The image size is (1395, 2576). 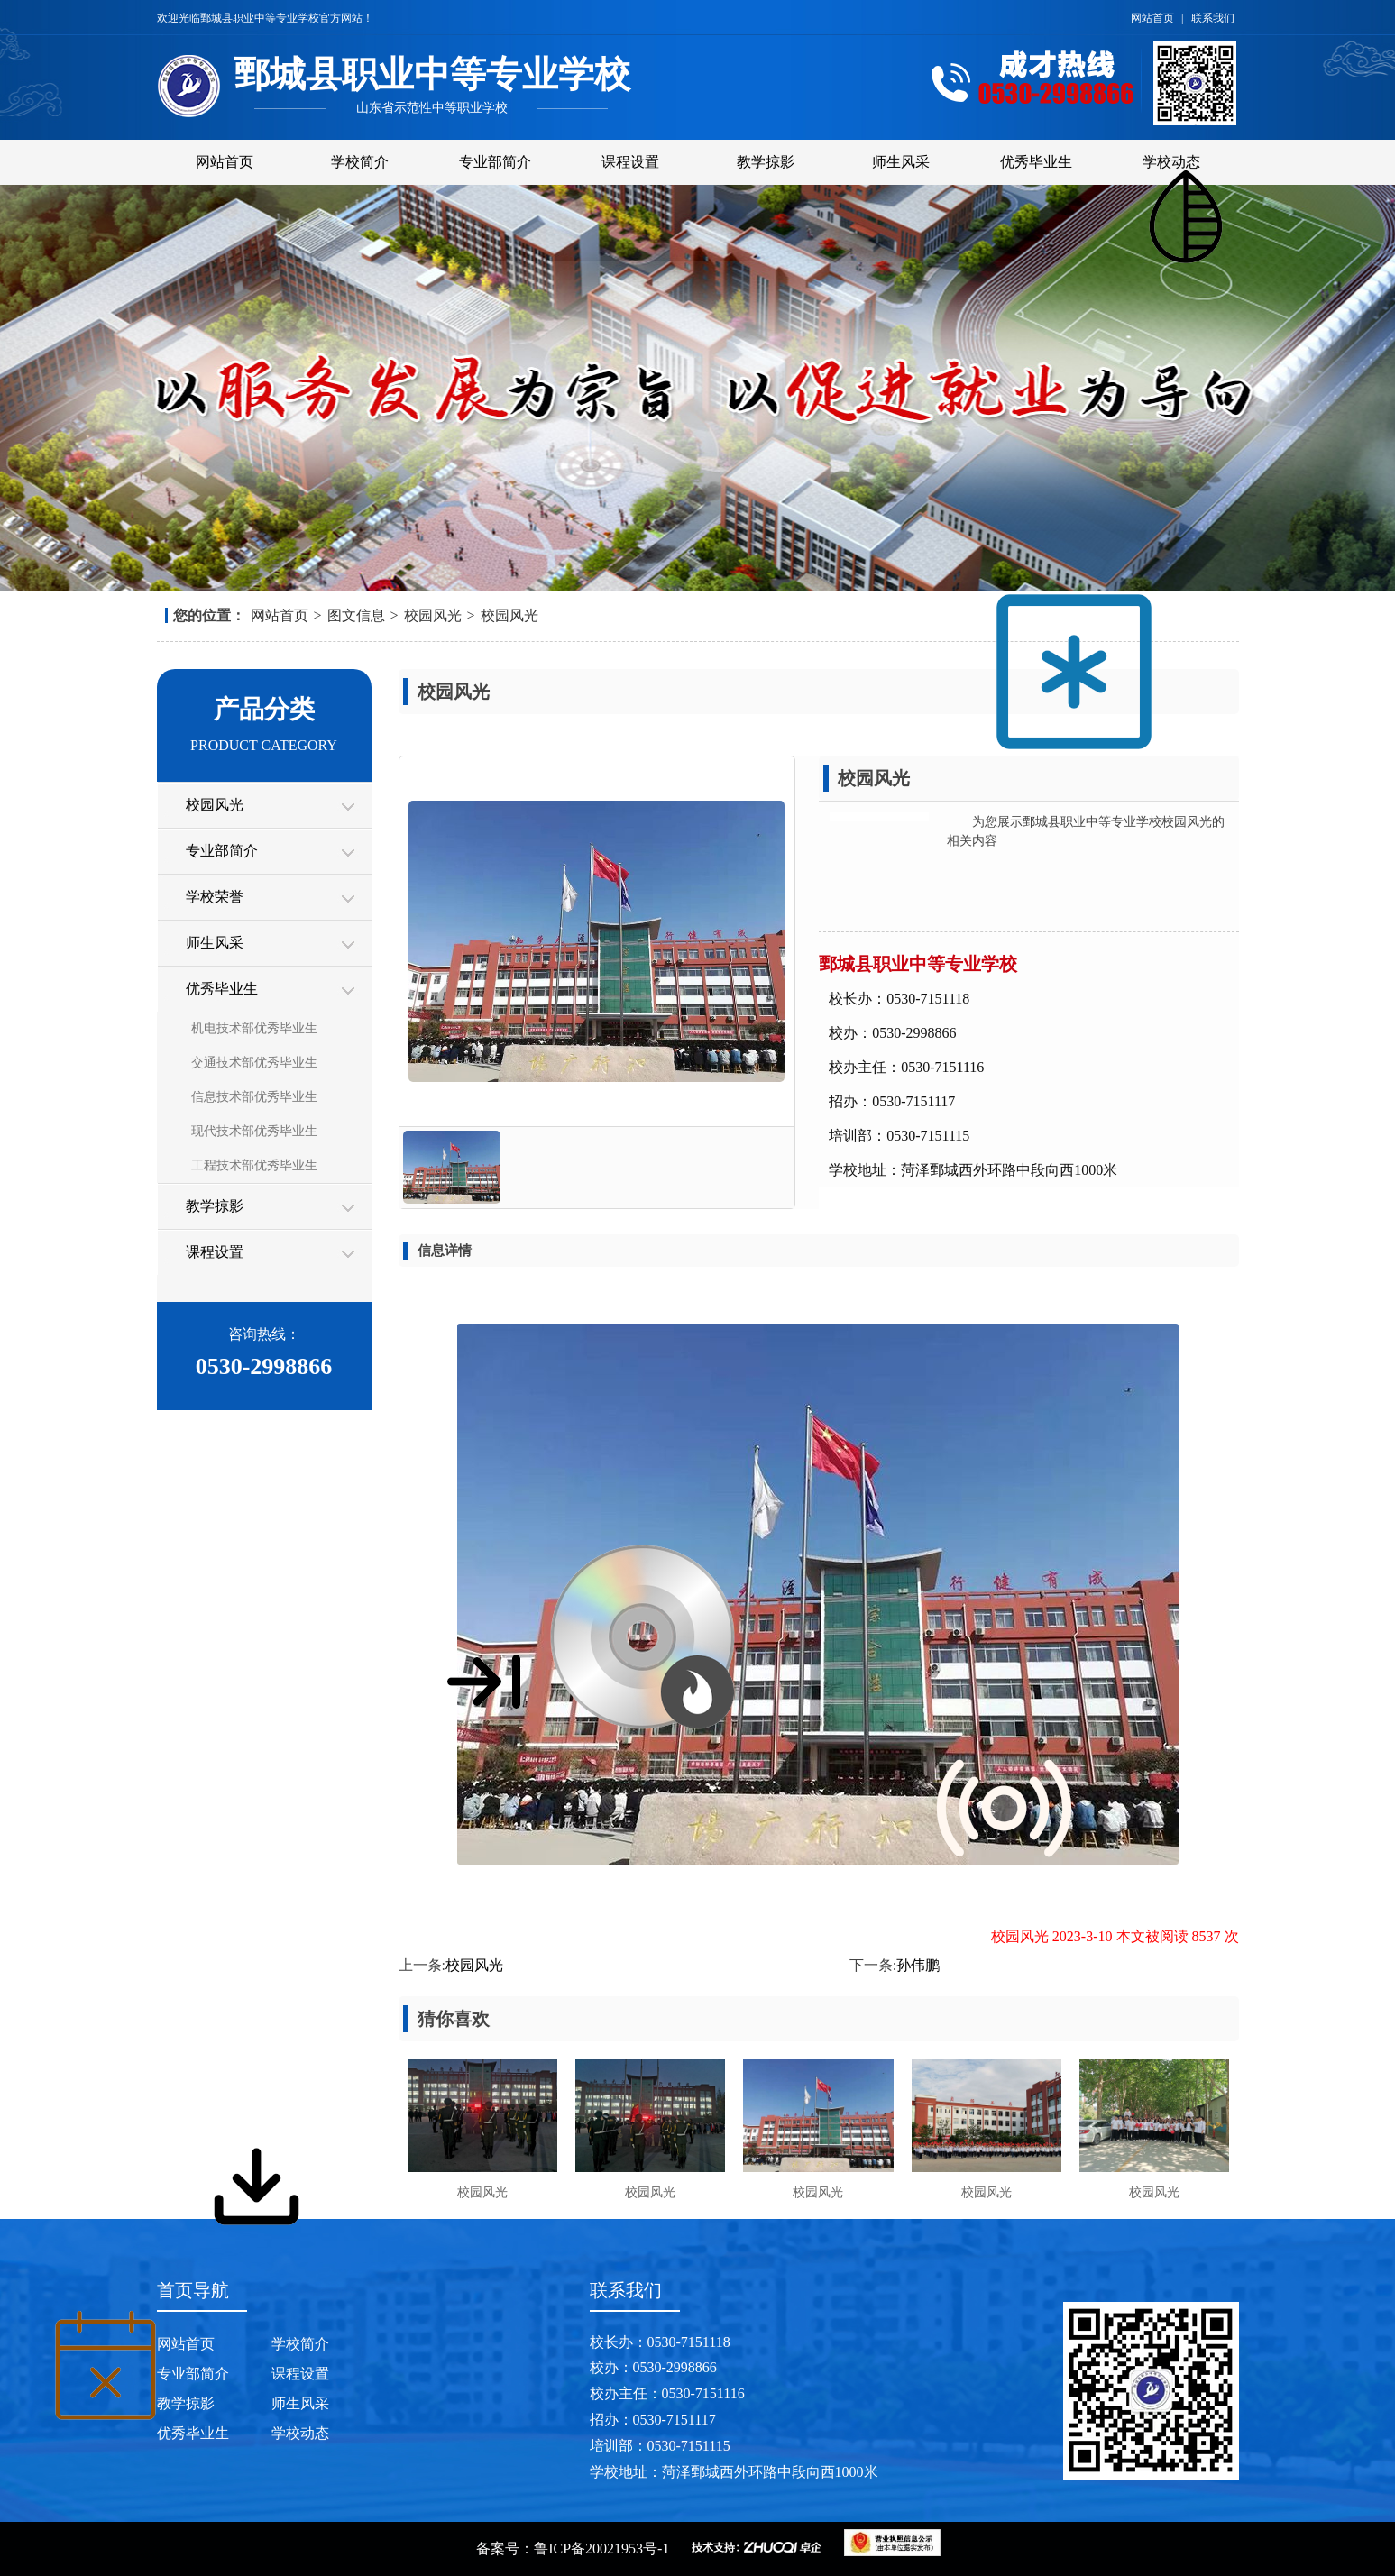 I want to click on adjust opacity or transparency settings, so click(x=1186, y=220).